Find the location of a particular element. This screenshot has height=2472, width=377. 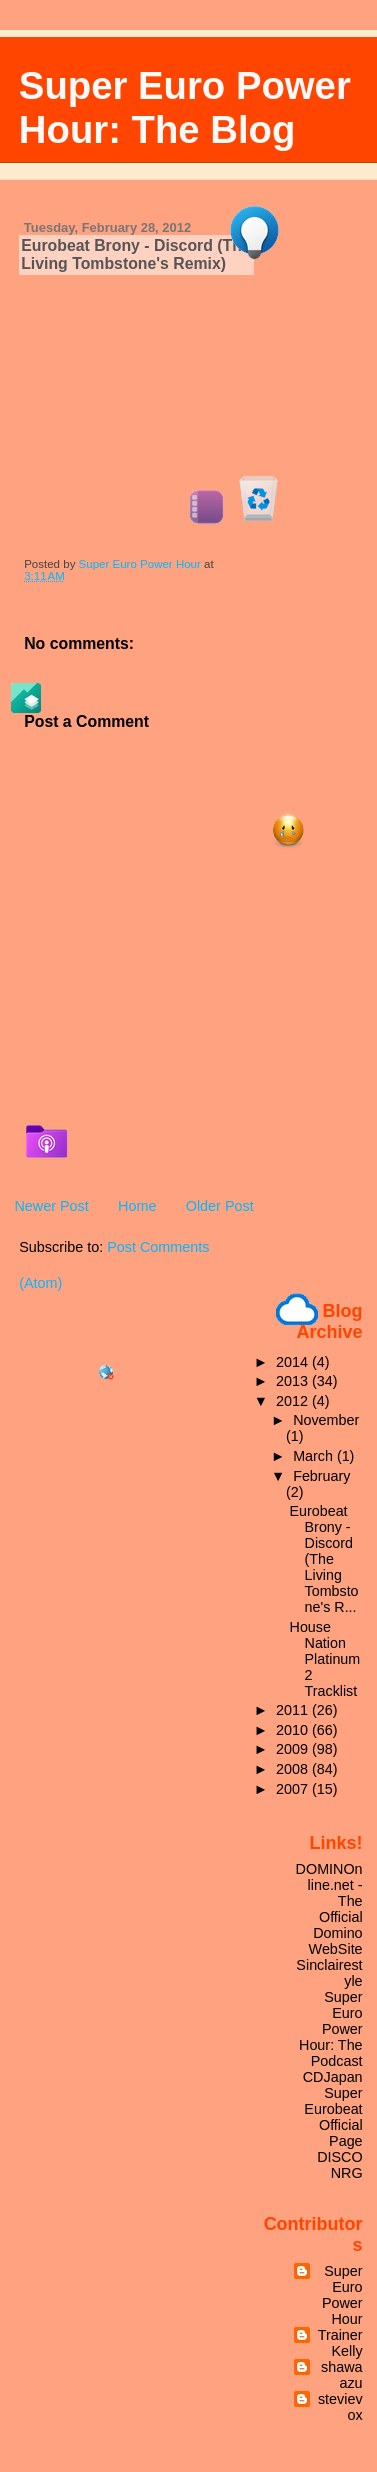

access ubuntu panel preferences is located at coordinates (206, 507).